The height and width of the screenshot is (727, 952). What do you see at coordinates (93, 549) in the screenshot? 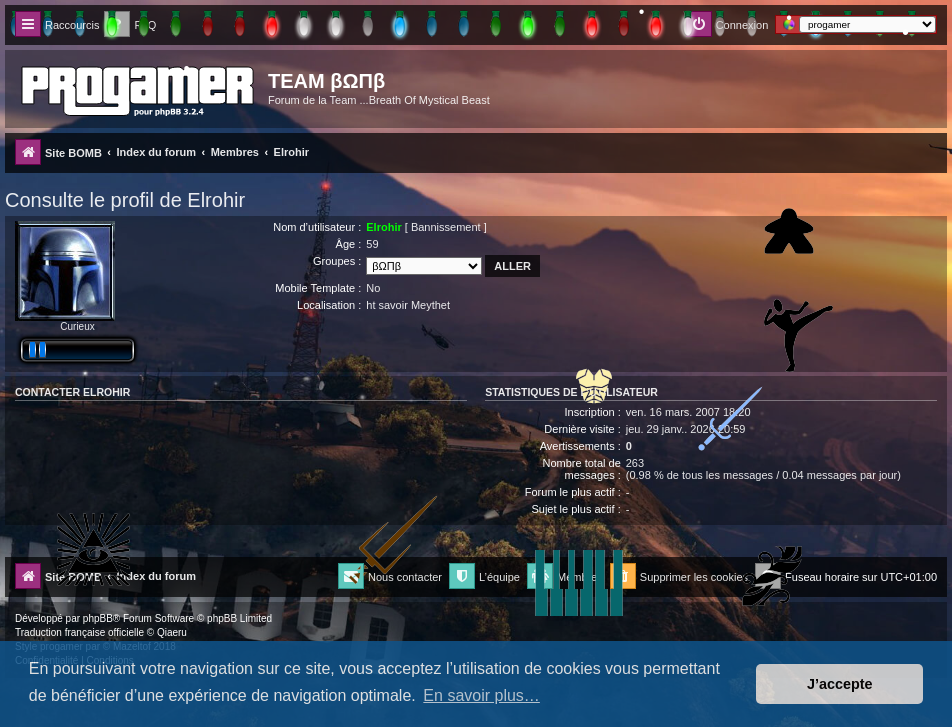
I see `indicates visibility or surveillance mode enabled` at bounding box center [93, 549].